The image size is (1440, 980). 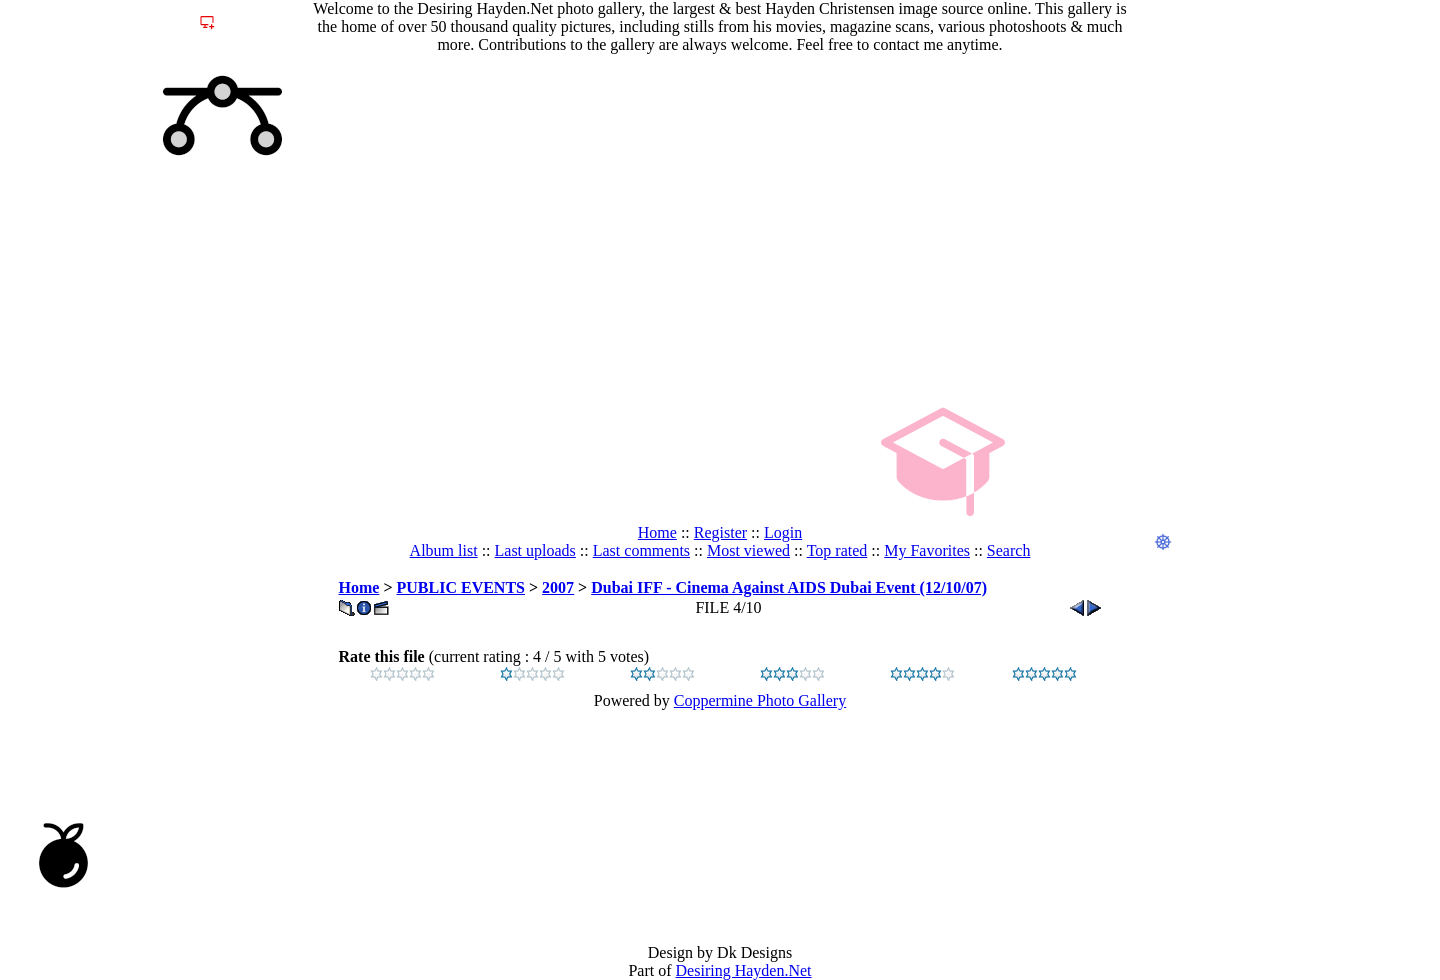 What do you see at coordinates (207, 22) in the screenshot?
I see `add a new desktop or monitor` at bounding box center [207, 22].